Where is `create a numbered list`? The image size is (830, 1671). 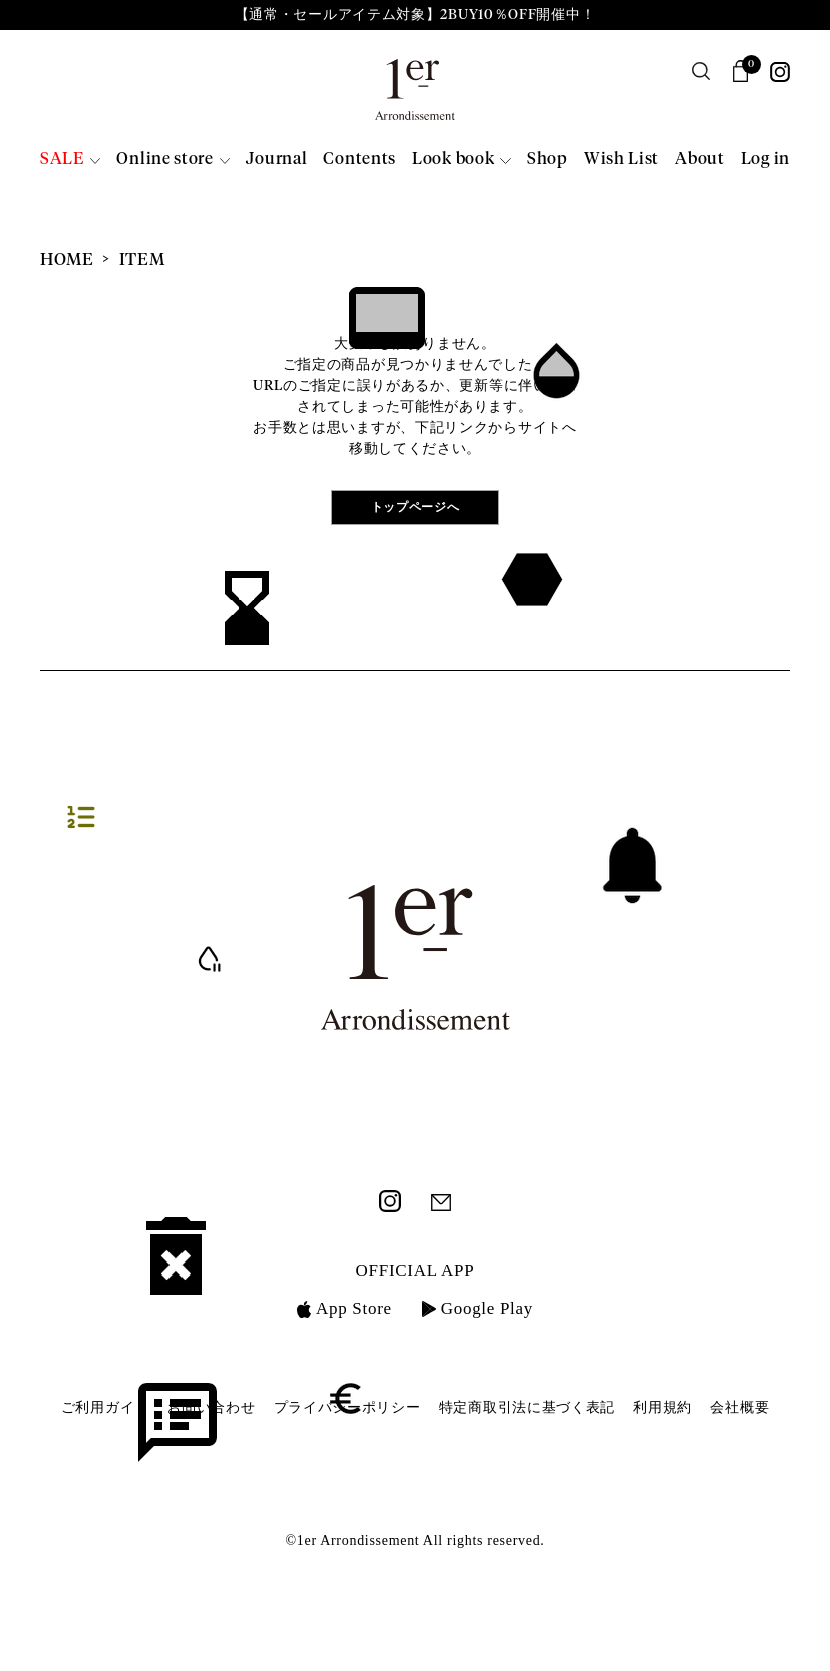 create a numbered list is located at coordinates (81, 817).